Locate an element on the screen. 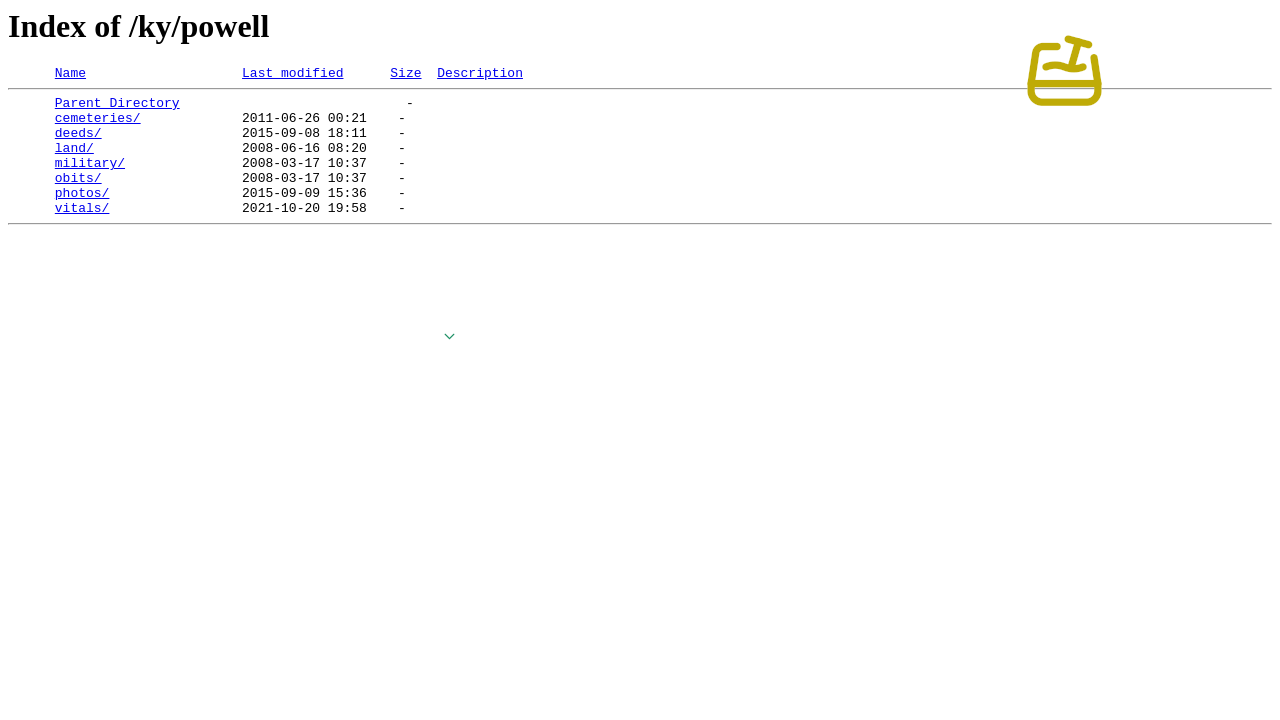 This screenshot has height=720, width=1280. access sandbox or testing environment is located at coordinates (1064, 72).